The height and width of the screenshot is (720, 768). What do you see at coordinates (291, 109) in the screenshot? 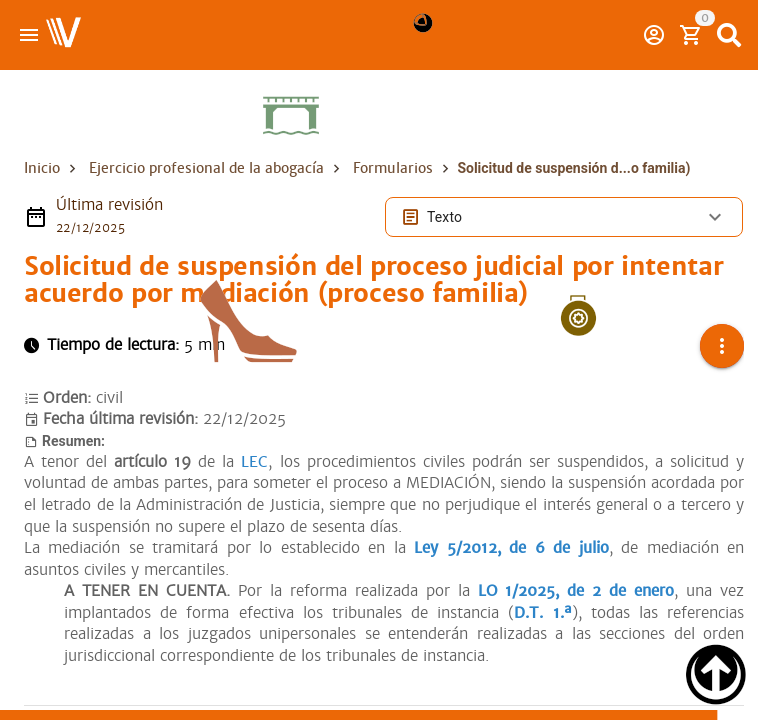
I see `view bridge or crossing information` at bounding box center [291, 109].